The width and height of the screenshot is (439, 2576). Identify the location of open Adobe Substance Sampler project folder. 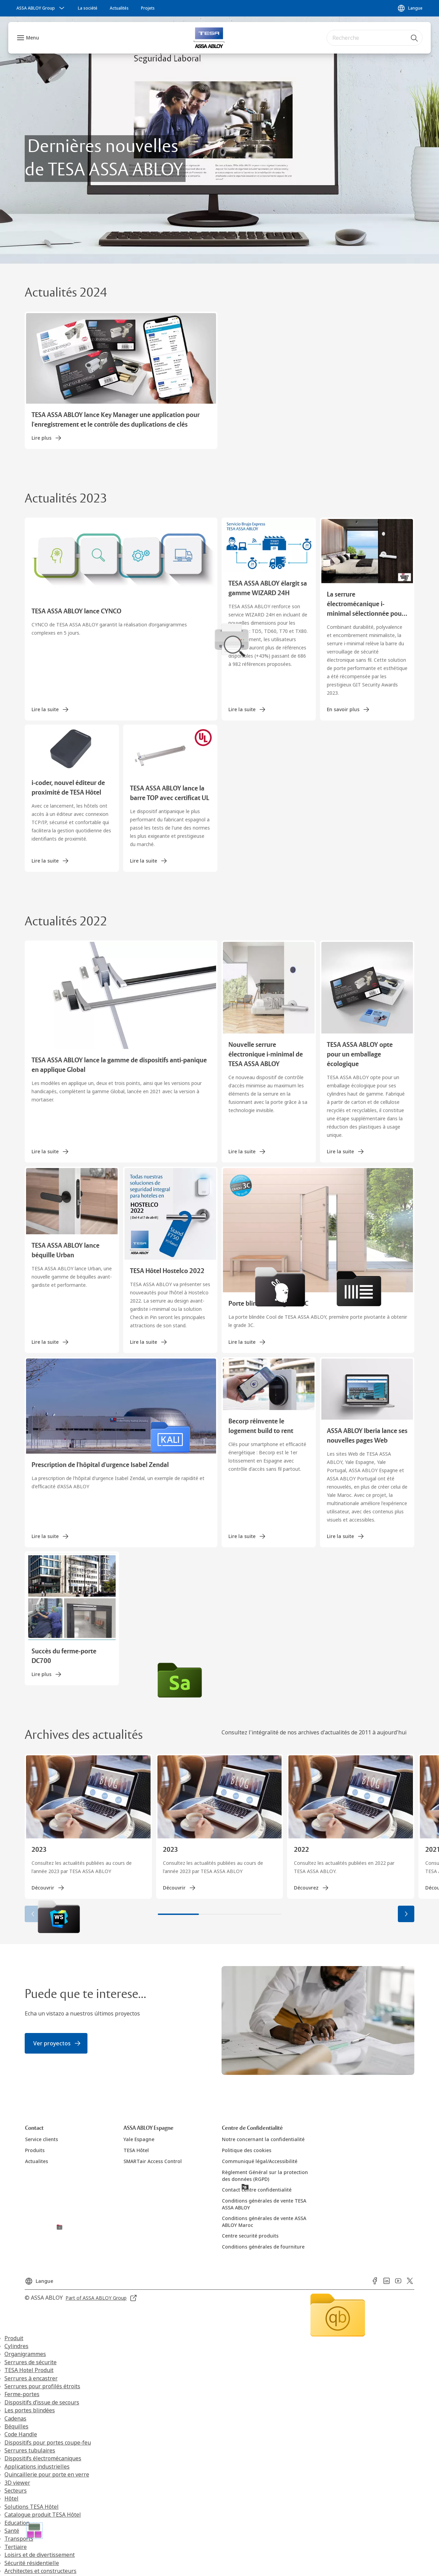
(179, 1681).